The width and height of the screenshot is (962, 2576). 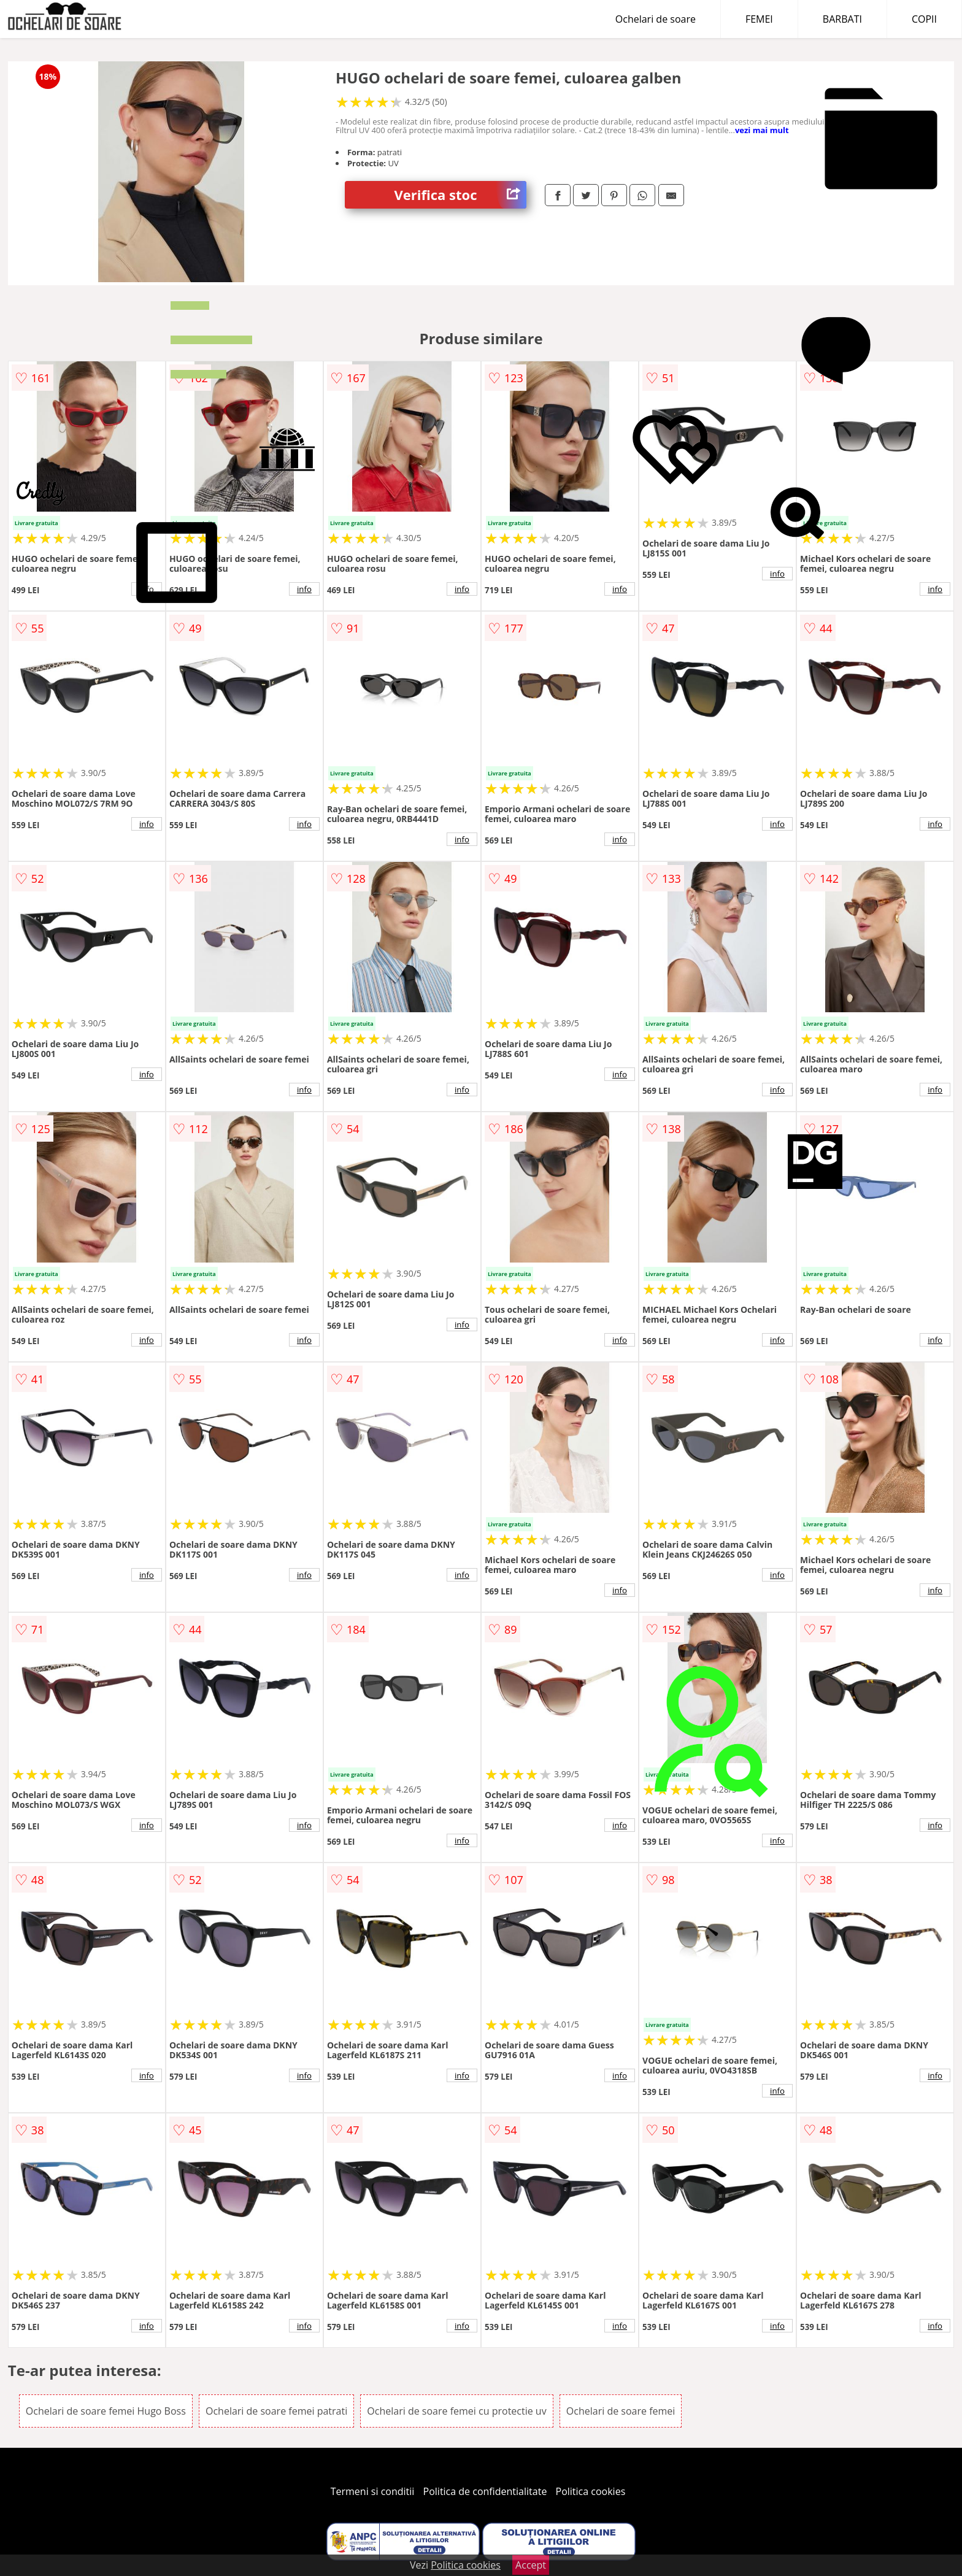 I want to click on stop media playback, so click(x=177, y=563).